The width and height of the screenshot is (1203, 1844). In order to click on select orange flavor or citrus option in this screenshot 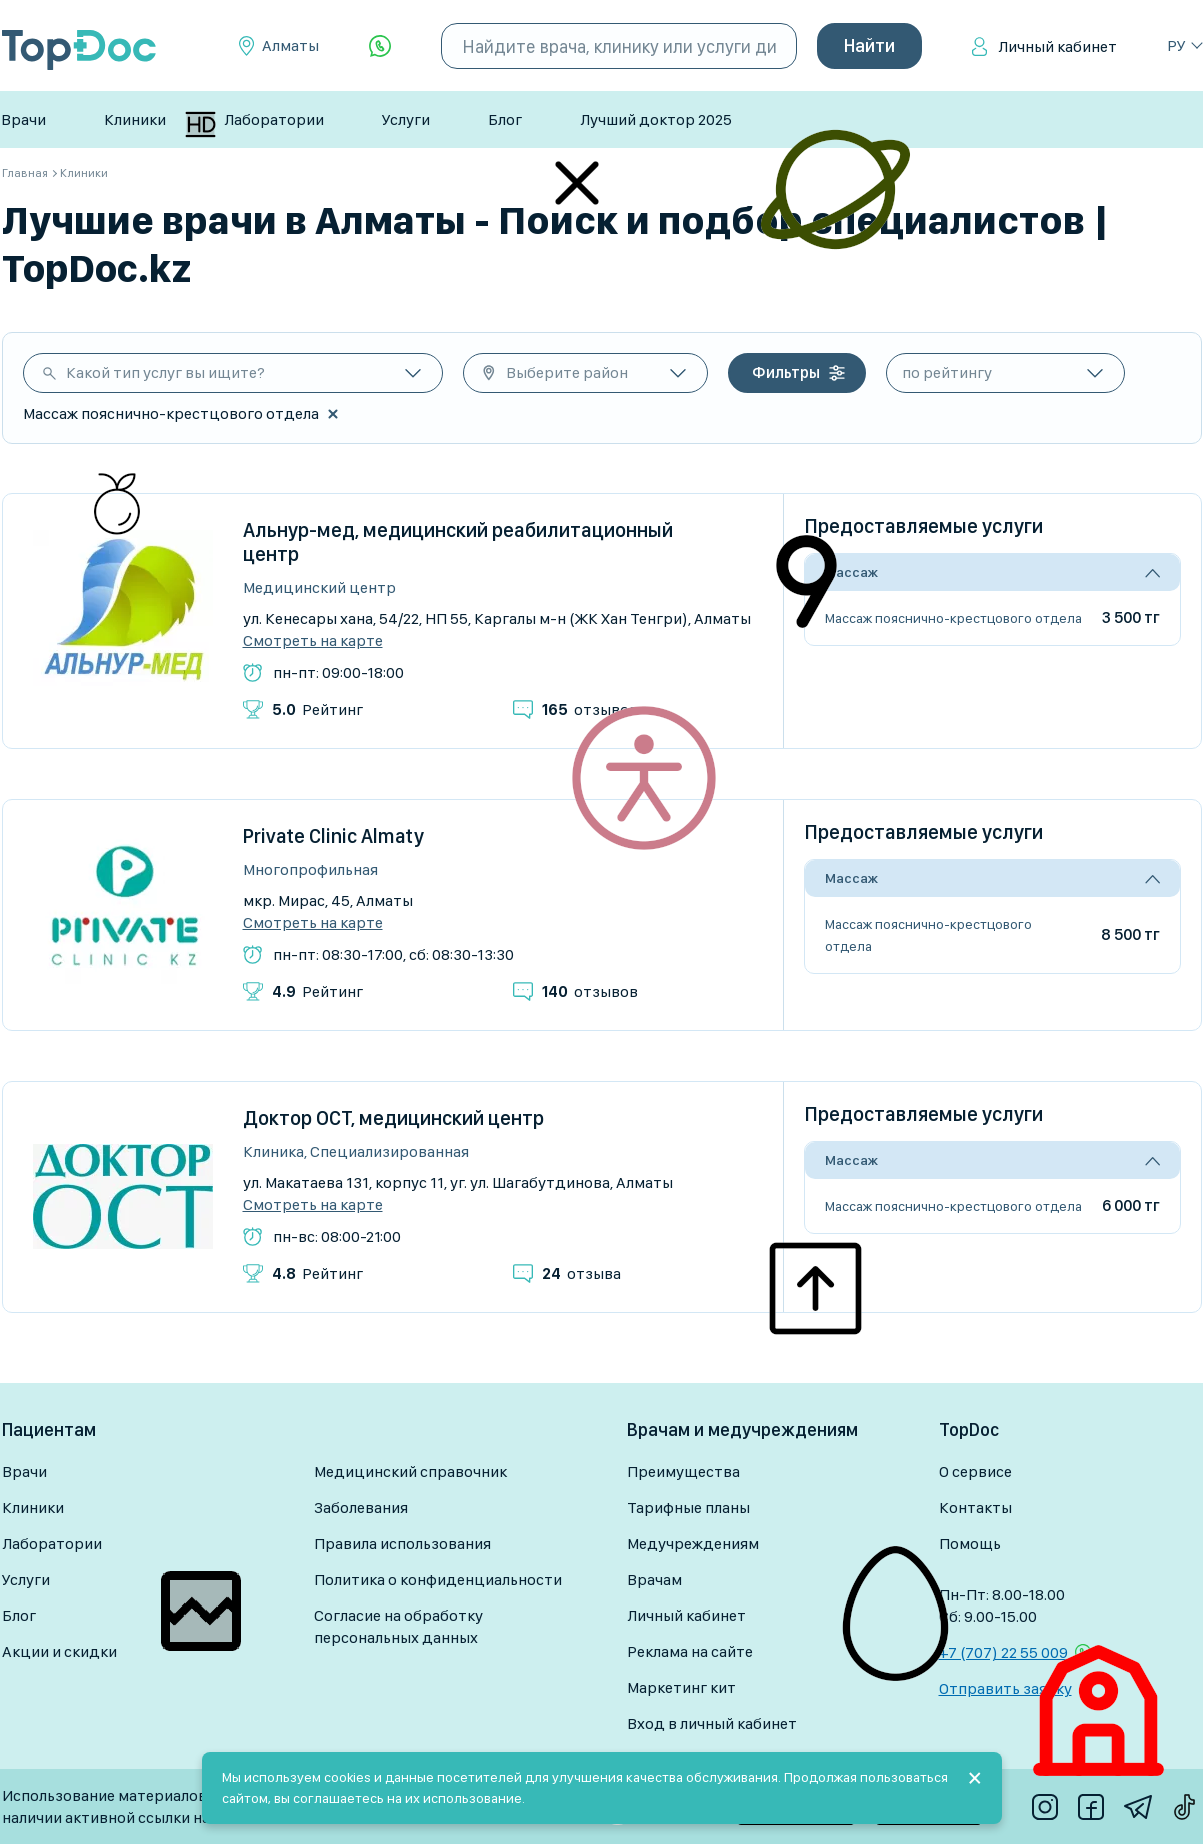, I will do `click(117, 505)`.